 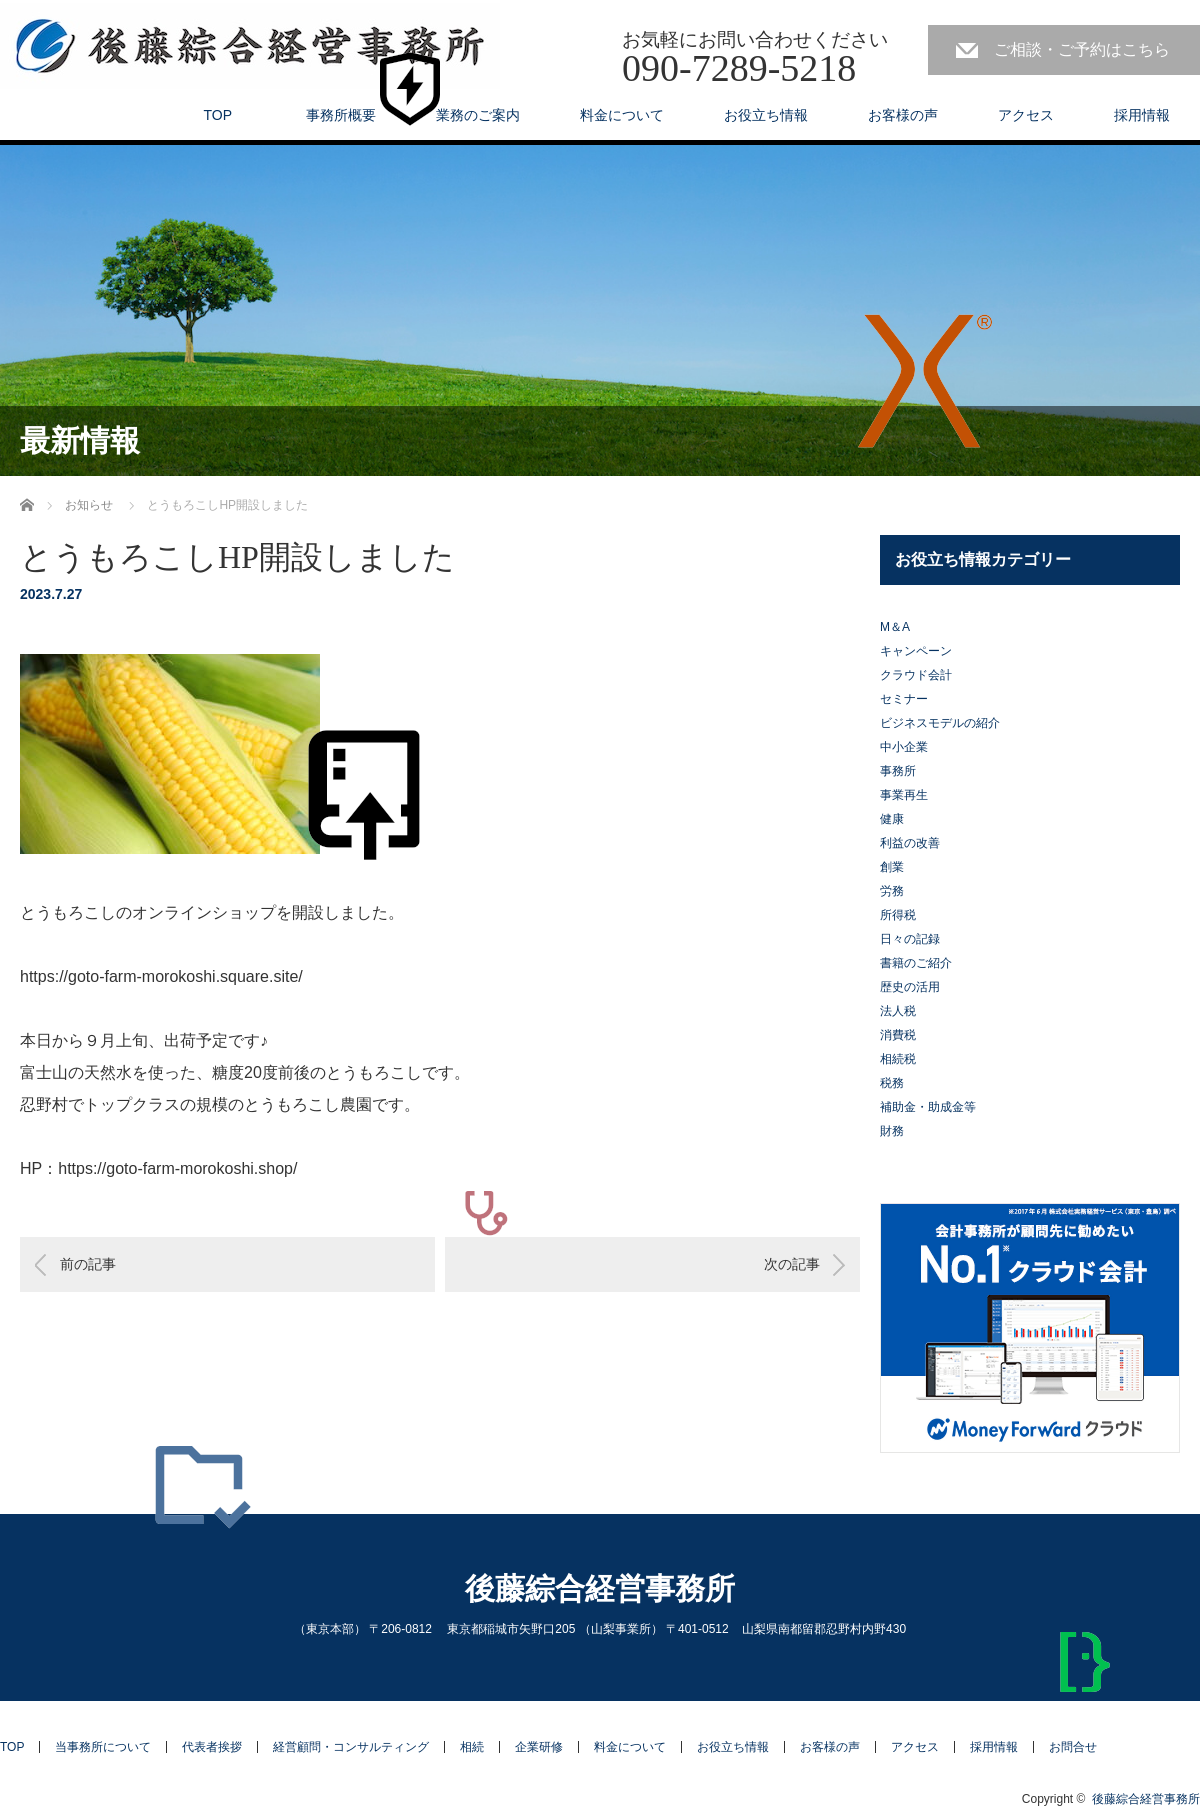 I want to click on folder successfully verified or approved, so click(x=199, y=1485).